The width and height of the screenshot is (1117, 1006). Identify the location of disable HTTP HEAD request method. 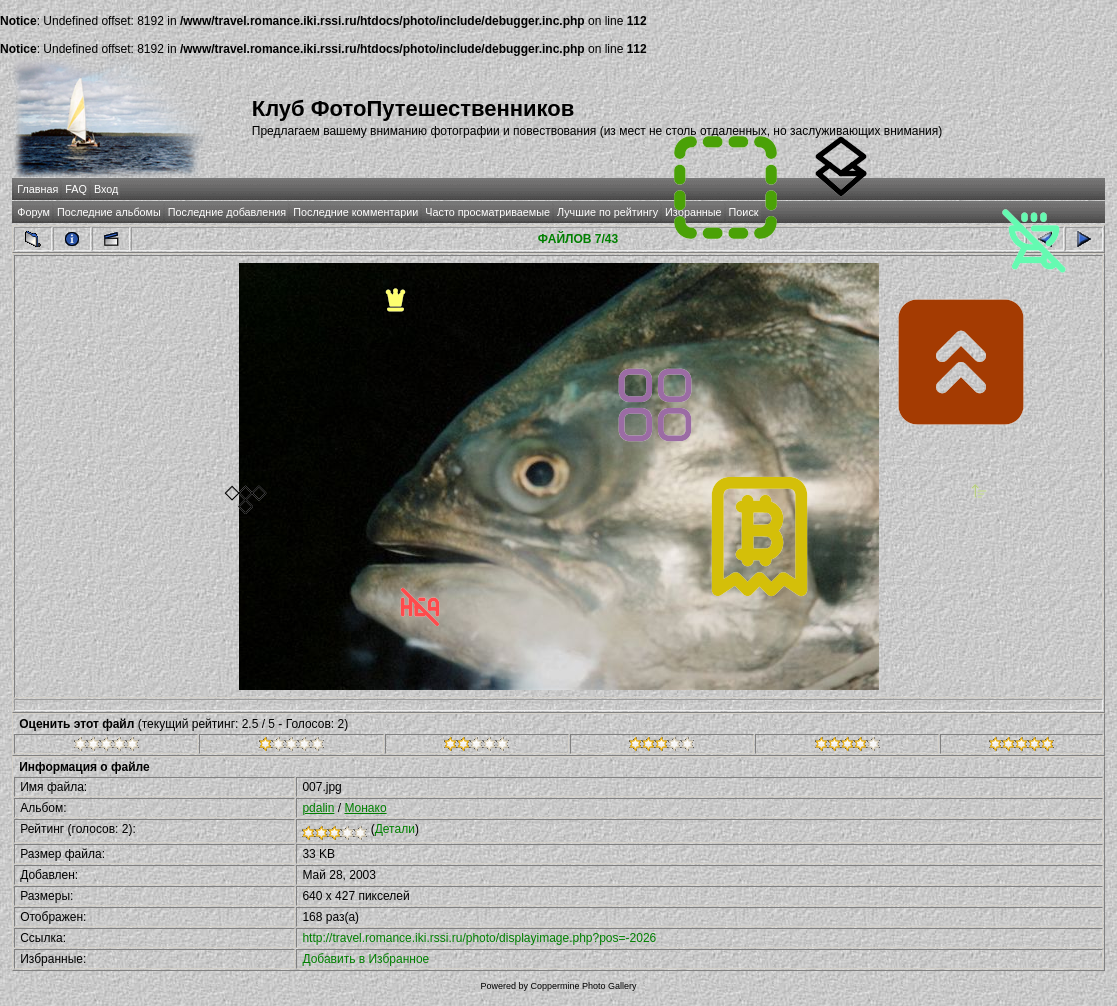
(420, 607).